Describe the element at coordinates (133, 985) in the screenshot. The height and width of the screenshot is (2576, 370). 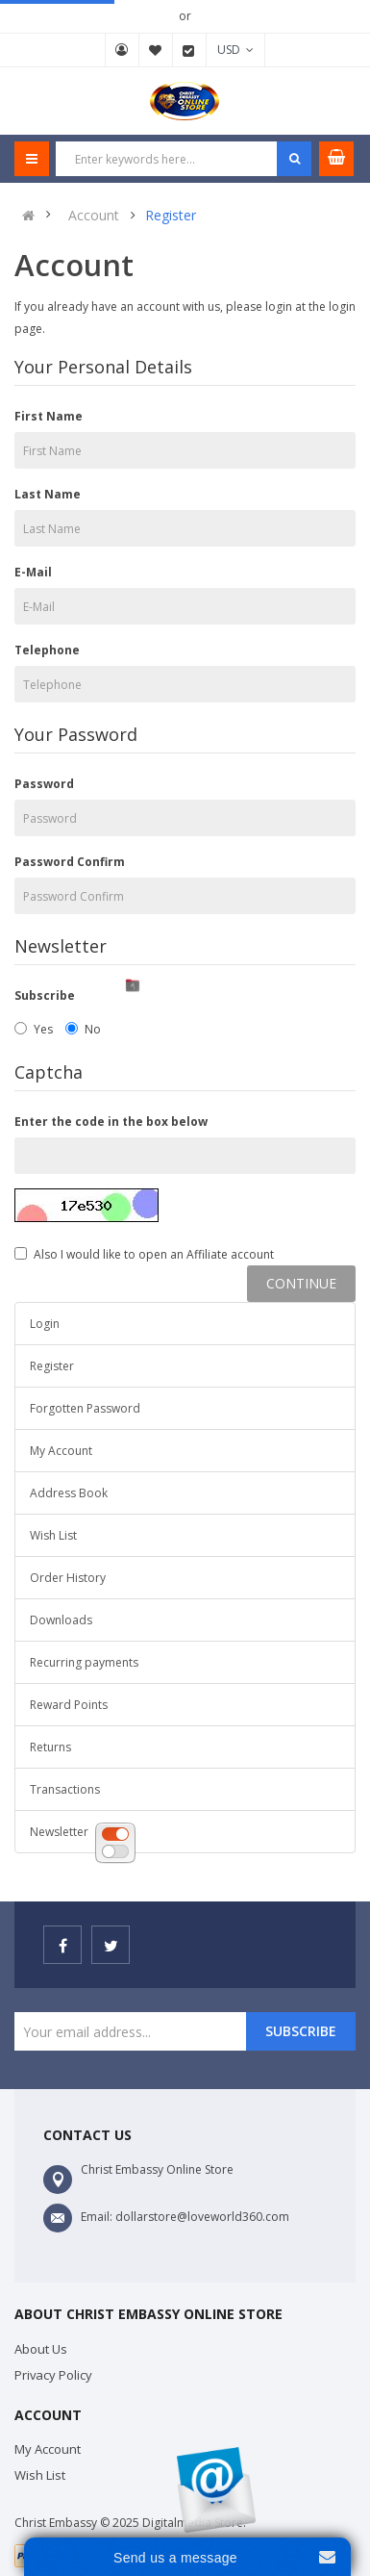
I see `open insync cloud sync folder` at that location.